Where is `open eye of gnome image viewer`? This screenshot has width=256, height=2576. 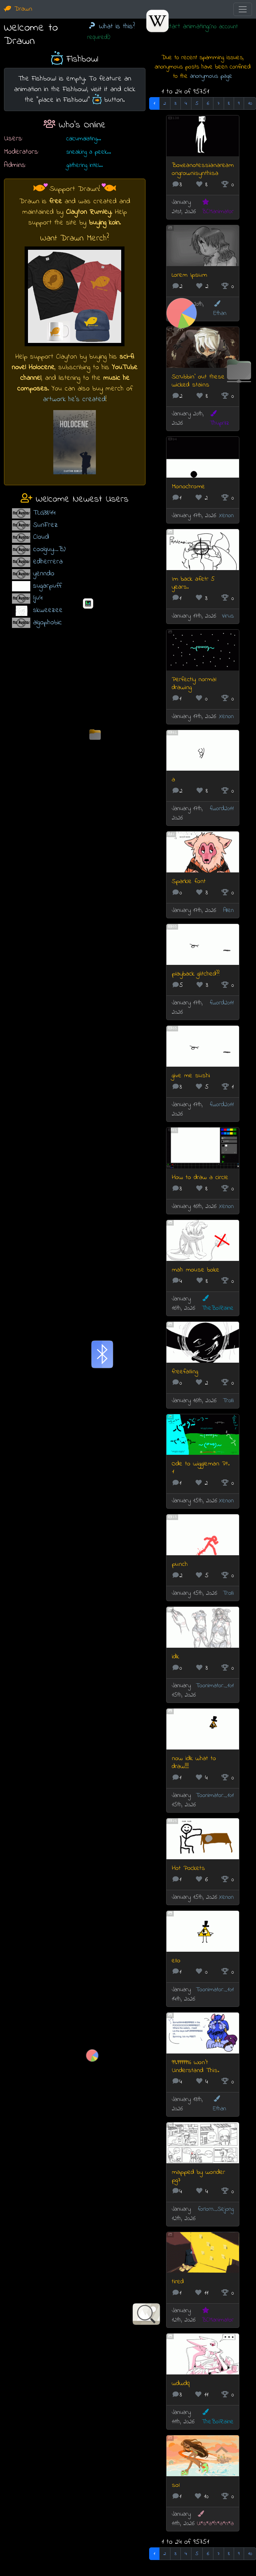
open eye of gnome image viewer is located at coordinates (146, 2314).